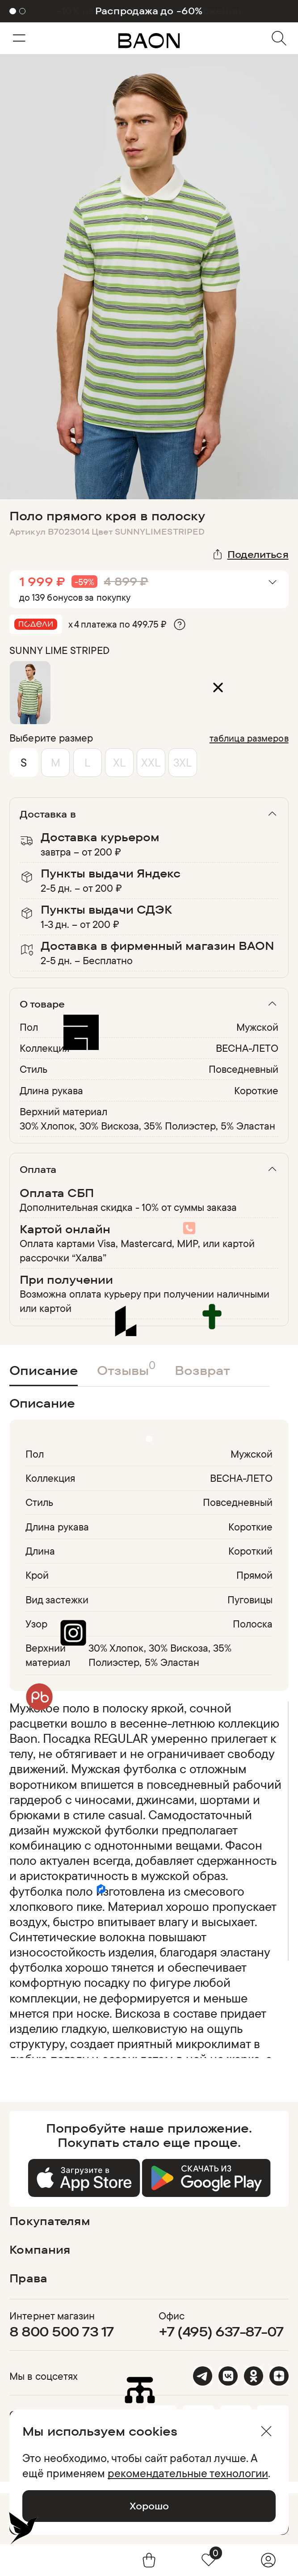 The width and height of the screenshot is (298, 2576). What do you see at coordinates (39, 1697) in the screenshot?
I see `prepbytes logo` at bounding box center [39, 1697].